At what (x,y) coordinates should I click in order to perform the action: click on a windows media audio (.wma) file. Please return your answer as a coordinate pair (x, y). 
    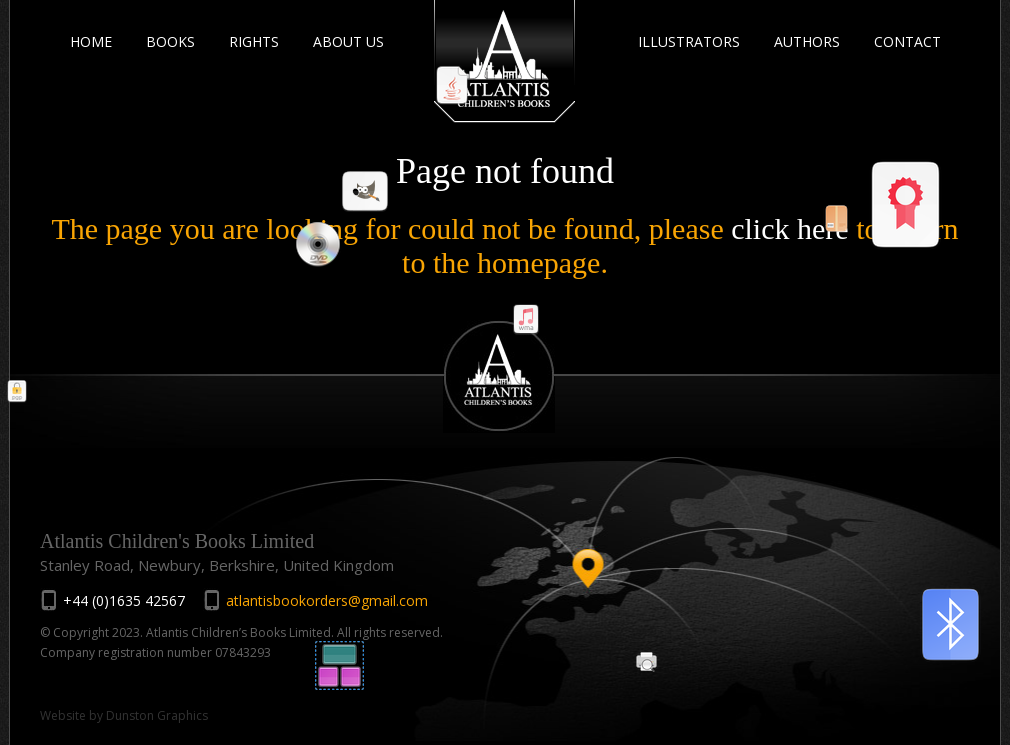
    Looking at the image, I should click on (526, 319).